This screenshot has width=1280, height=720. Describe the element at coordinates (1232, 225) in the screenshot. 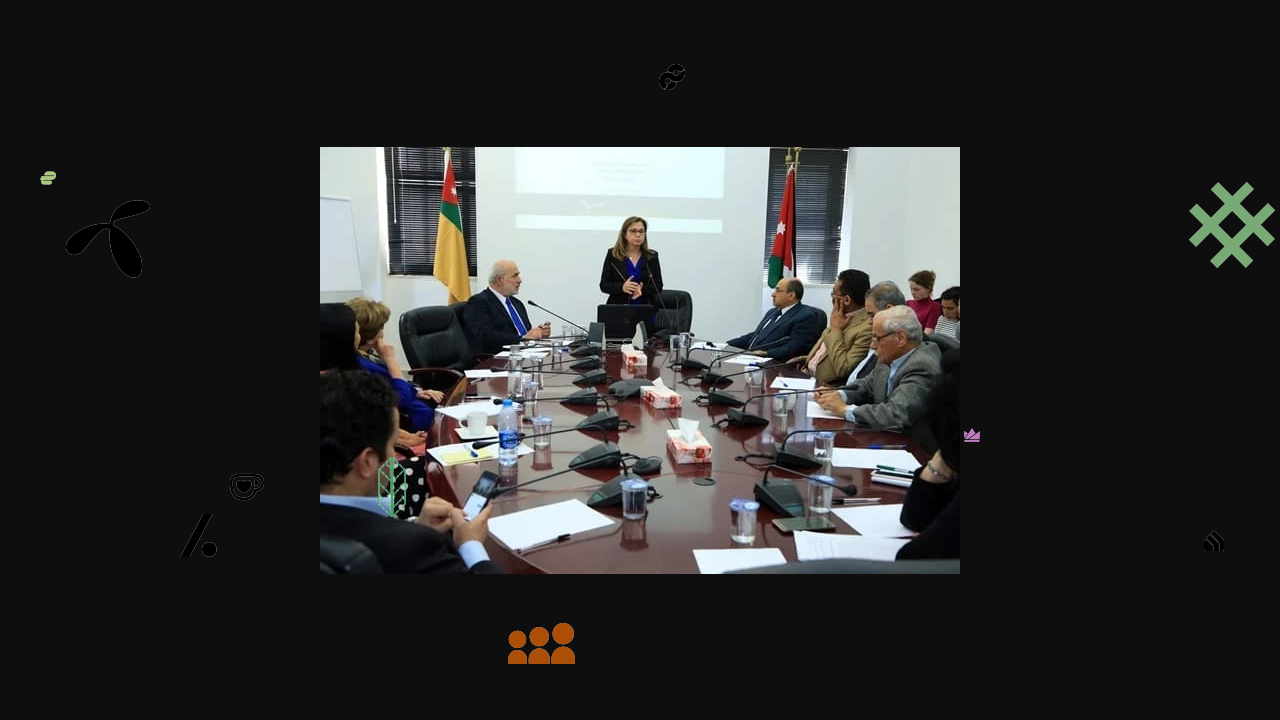

I see `open SimpleX messaging app` at that location.